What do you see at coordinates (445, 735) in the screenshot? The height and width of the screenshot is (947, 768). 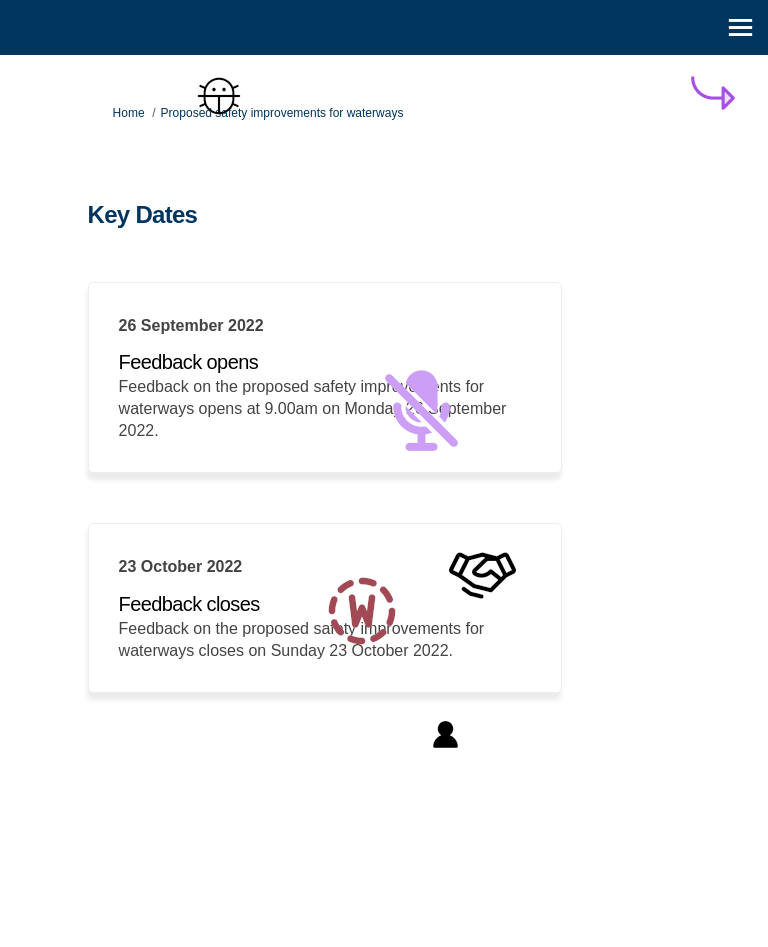 I see `view your profile` at bounding box center [445, 735].